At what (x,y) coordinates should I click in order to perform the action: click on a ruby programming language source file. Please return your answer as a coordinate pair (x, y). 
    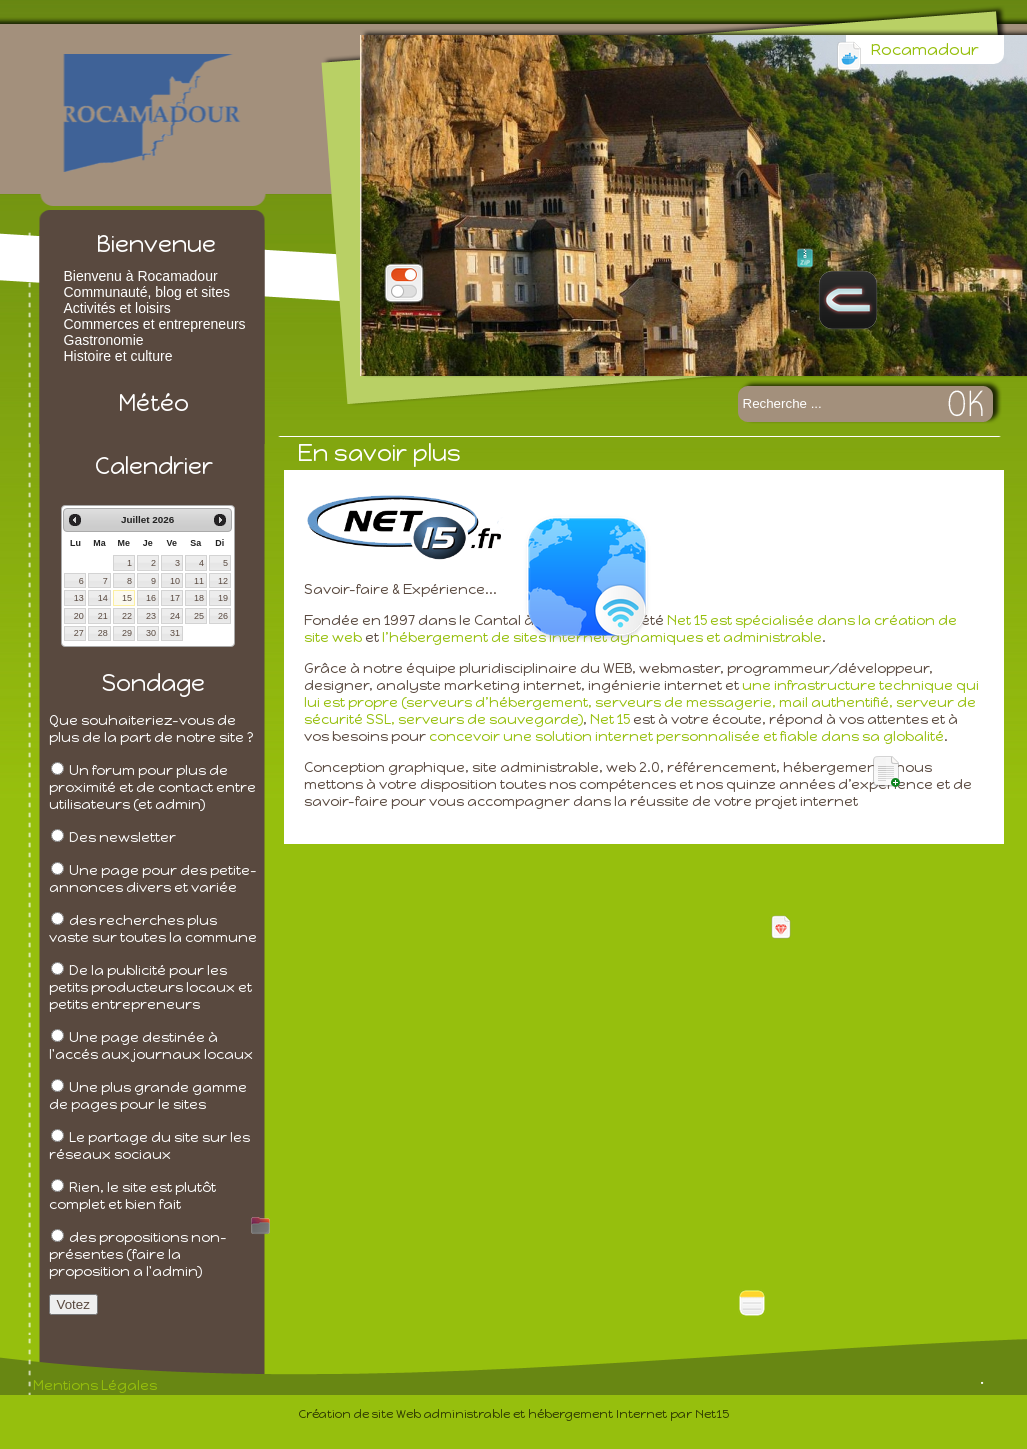
    Looking at the image, I should click on (781, 927).